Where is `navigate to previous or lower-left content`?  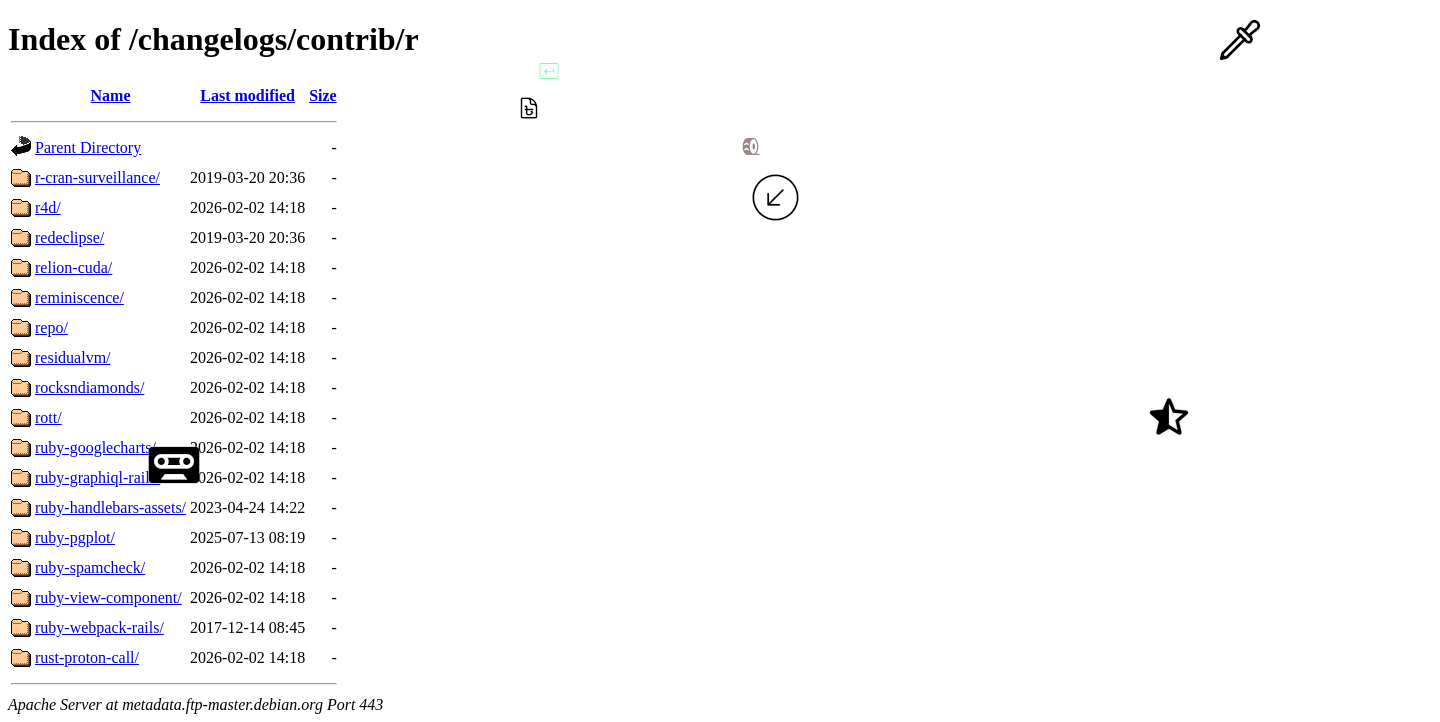
navigate to previous or lower-left content is located at coordinates (775, 197).